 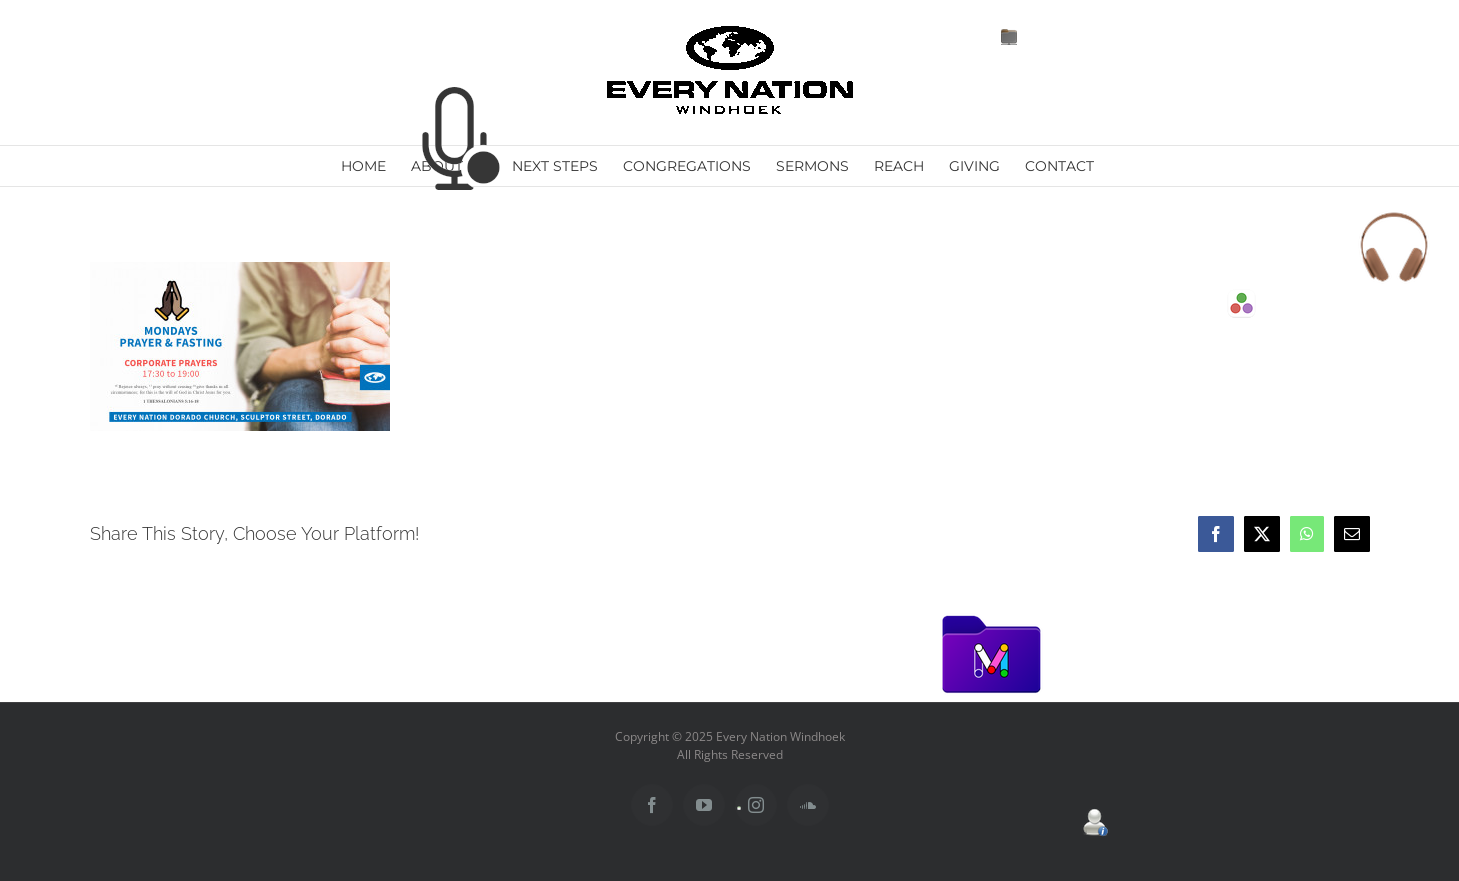 What do you see at coordinates (1009, 37) in the screenshot?
I see `access files stored on a remote server` at bounding box center [1009, 37].